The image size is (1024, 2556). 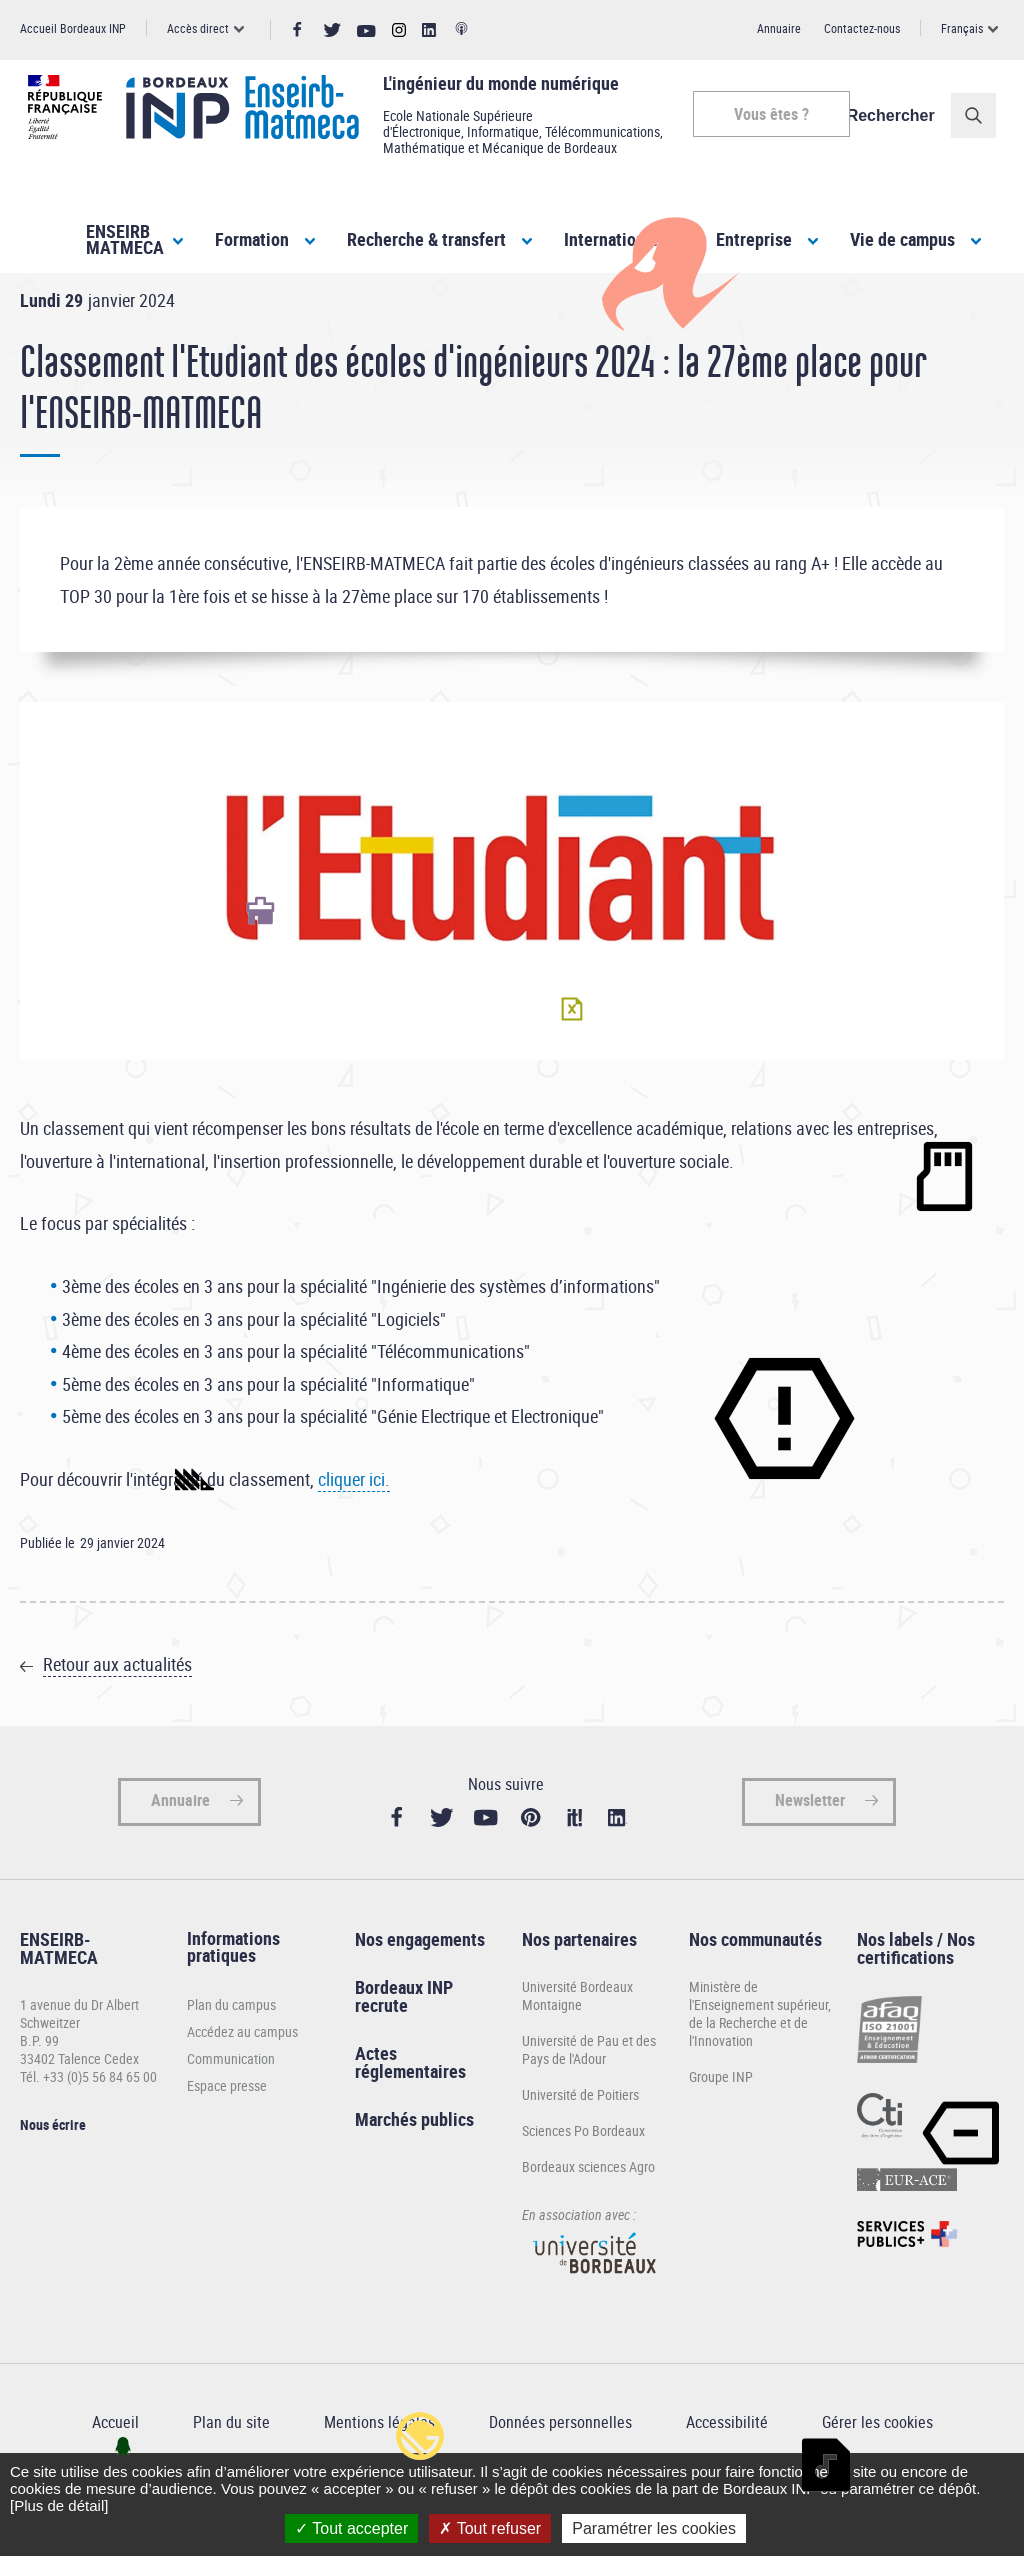 I want to click on visit The Register technology news website, so click(x=671, y=274).